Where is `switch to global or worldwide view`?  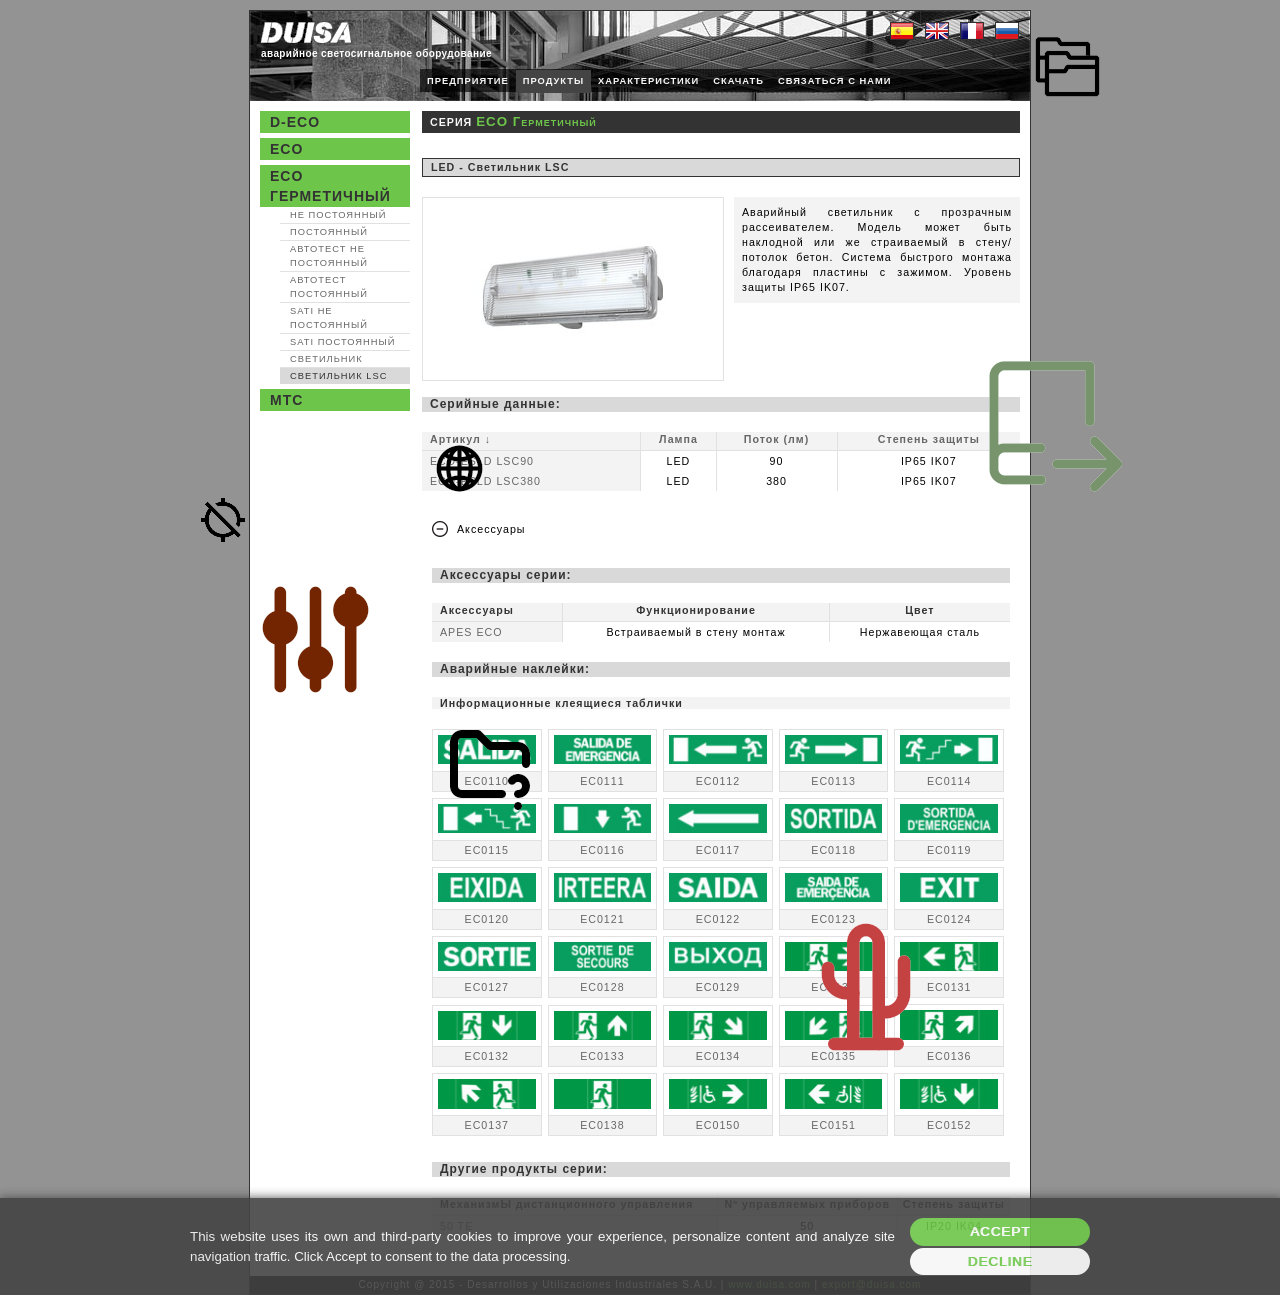
switch to global or worldwide view is located at coordinates (459, 468).